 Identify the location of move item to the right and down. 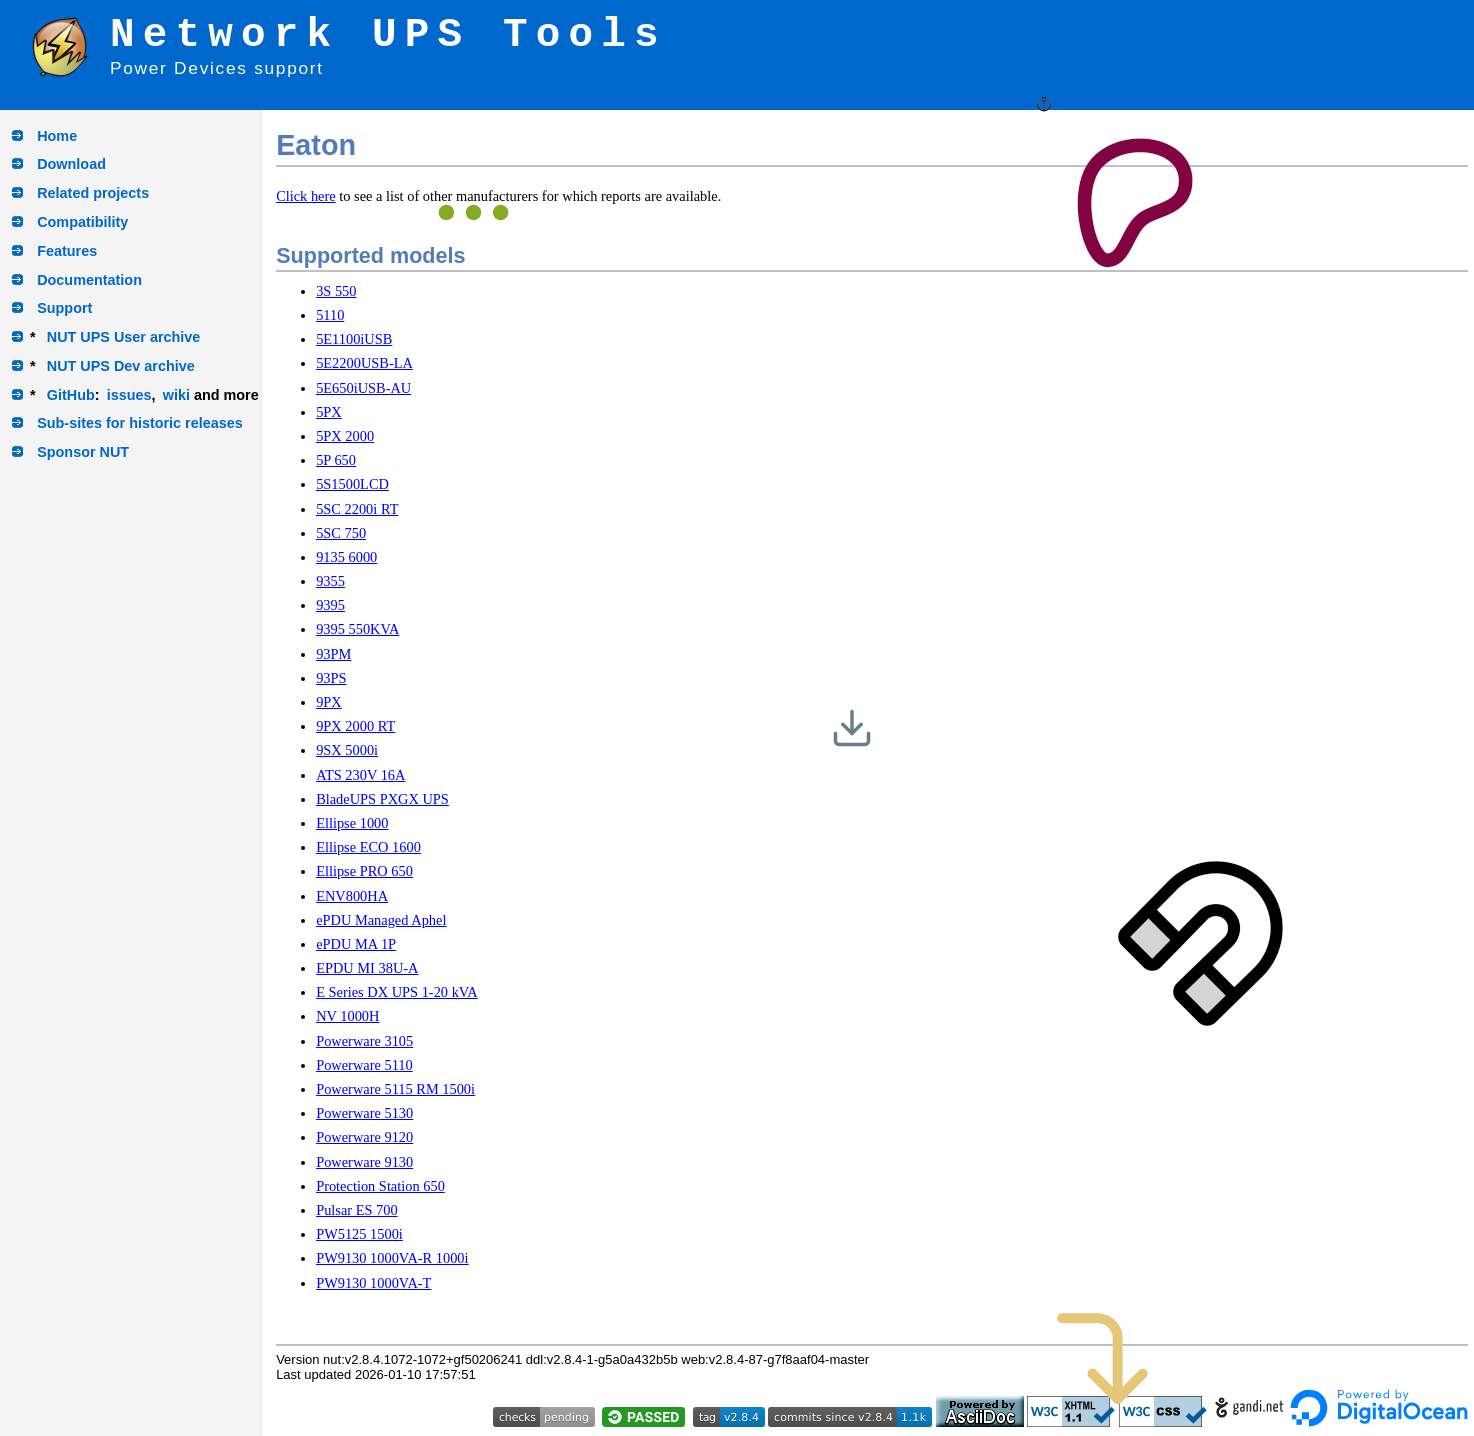
(1102, 1358).